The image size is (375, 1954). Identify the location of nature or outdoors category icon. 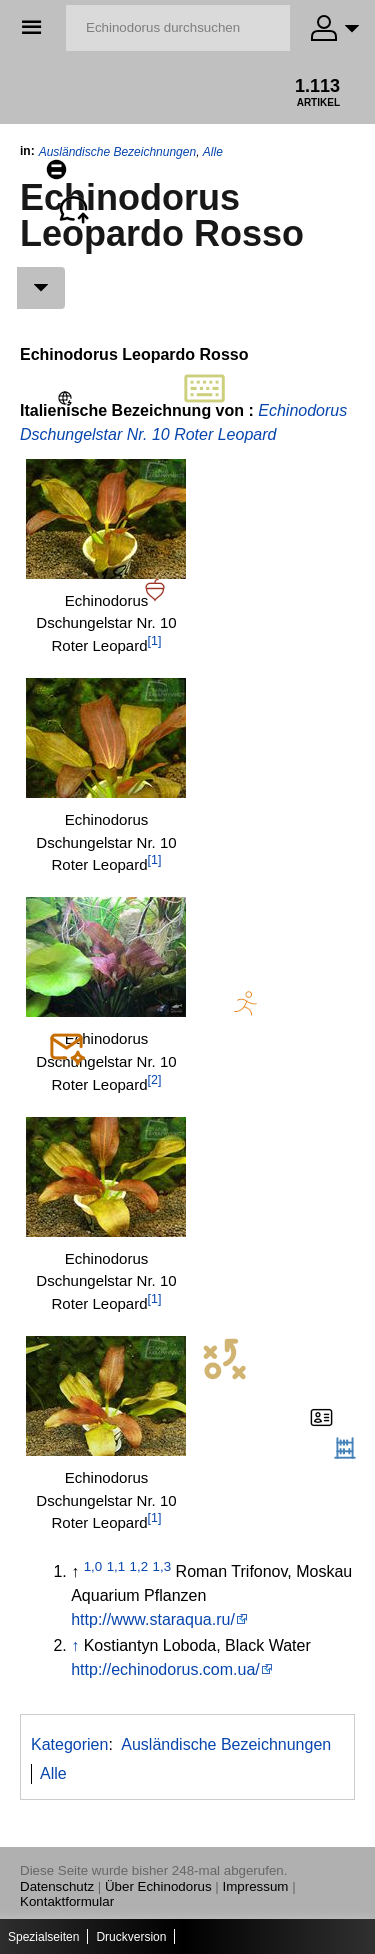
(155, 590).